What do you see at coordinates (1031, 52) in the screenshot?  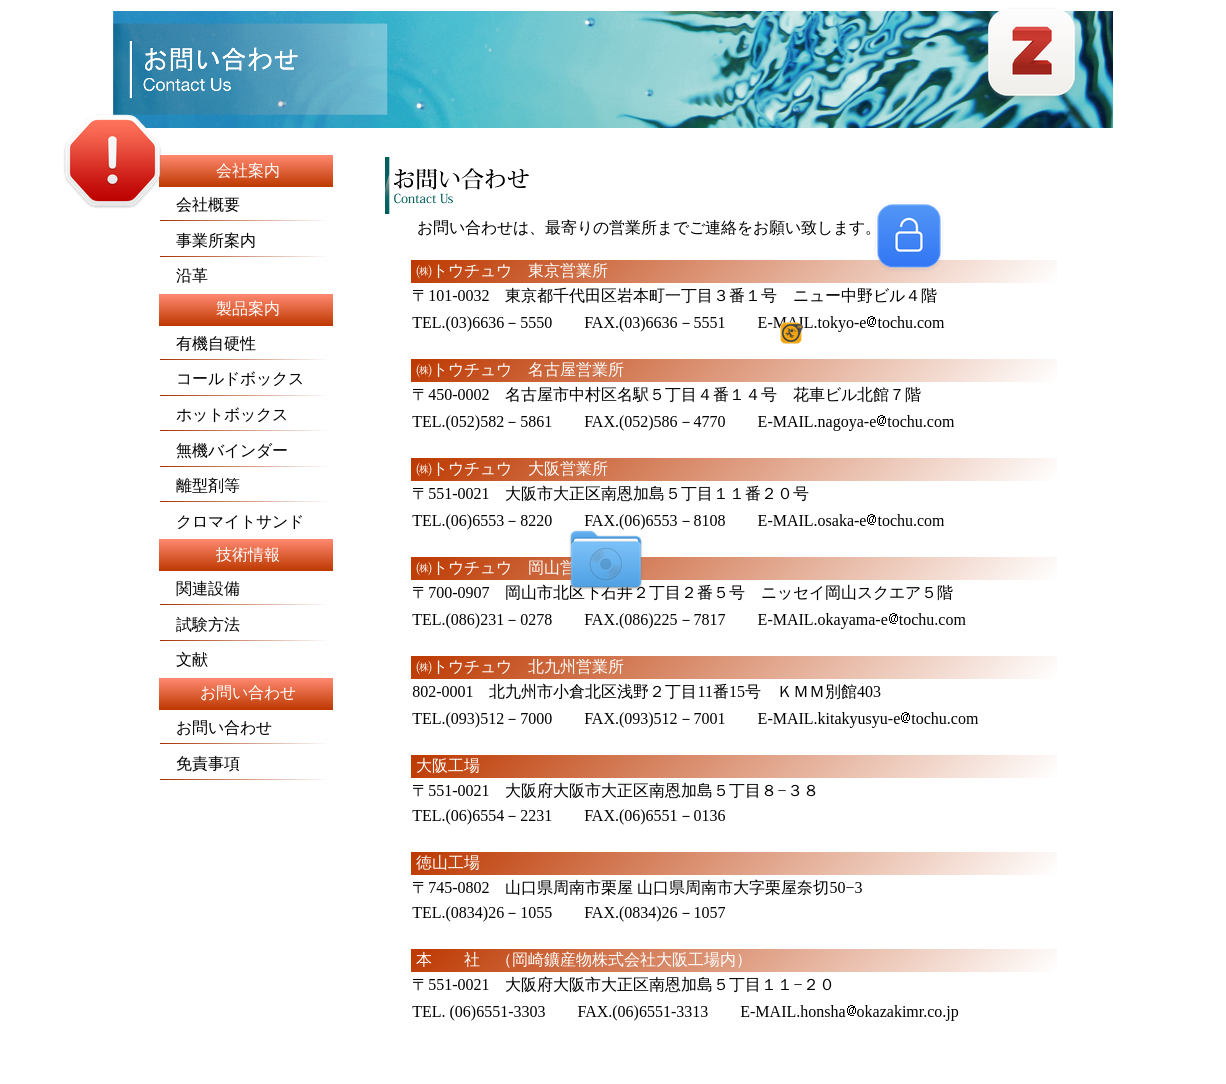 I see `open zotero reference manager` at bounding box center [1031, 52].